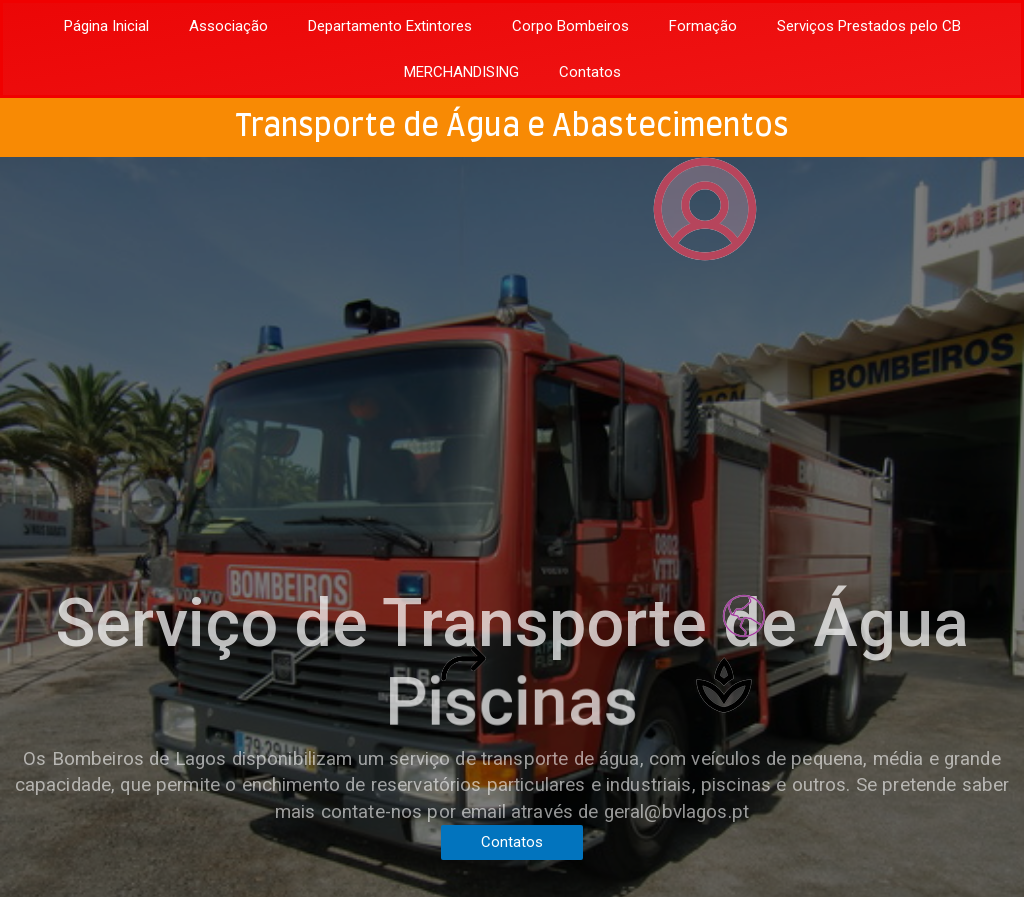 This screenshot has width=1024, height=897. I want to click on view your profile, so click(705, 209).